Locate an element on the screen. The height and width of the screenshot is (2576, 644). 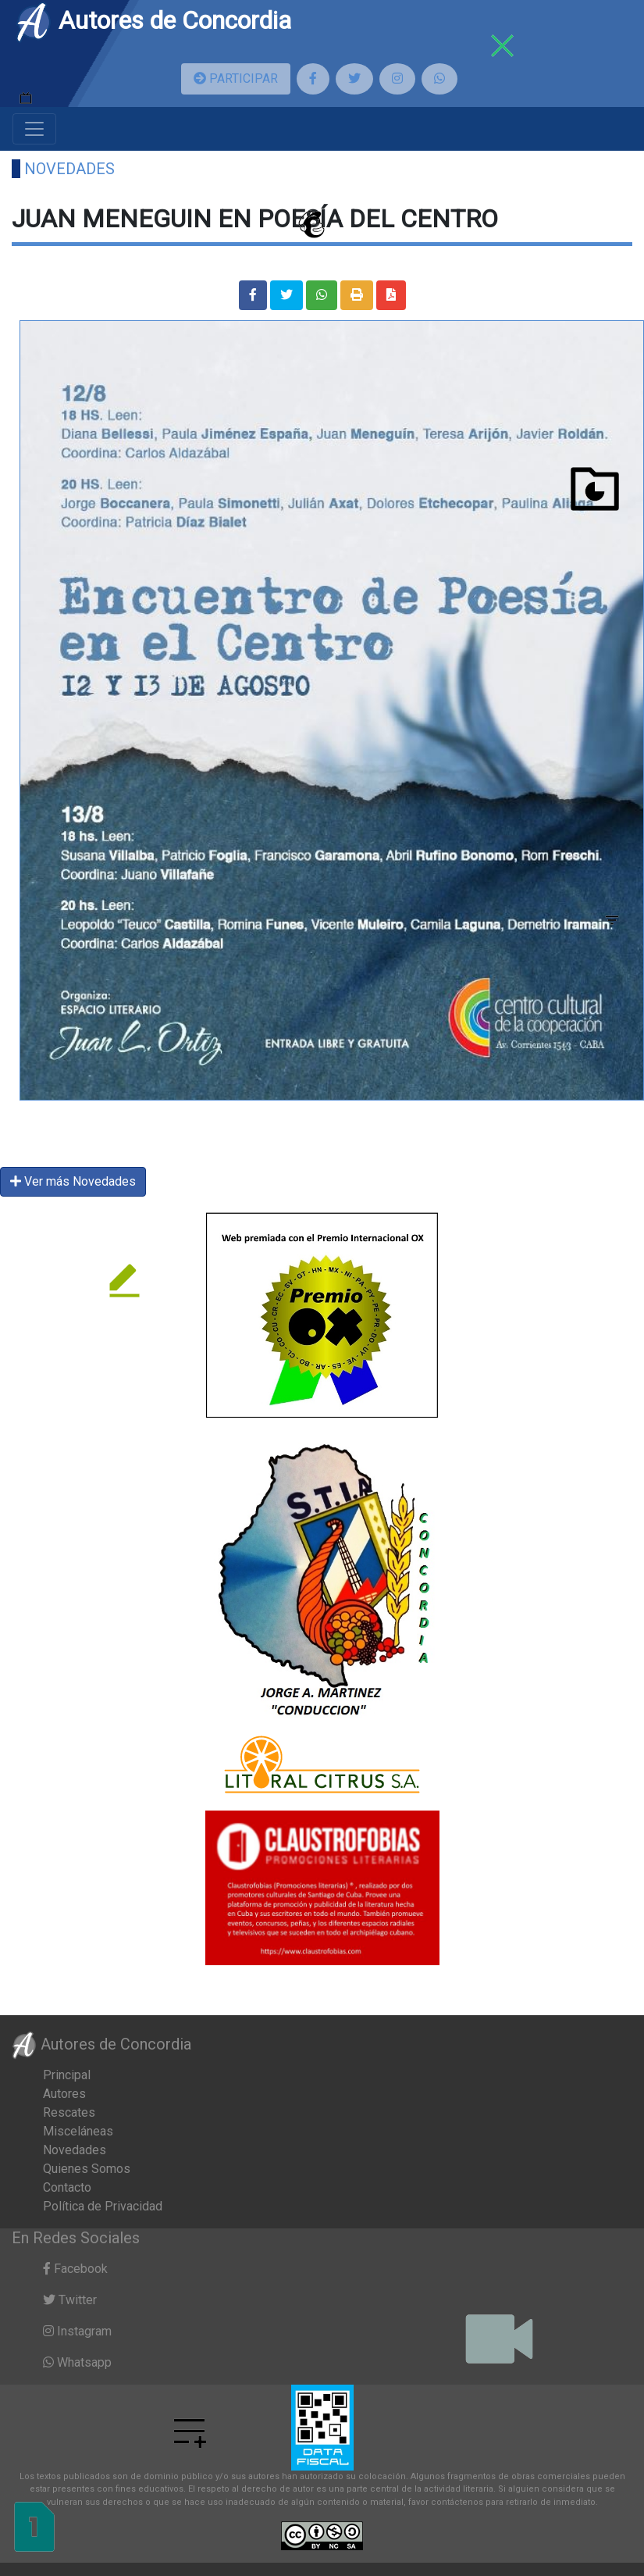
access TV or video streaming features is located at coordinates (26, 98).